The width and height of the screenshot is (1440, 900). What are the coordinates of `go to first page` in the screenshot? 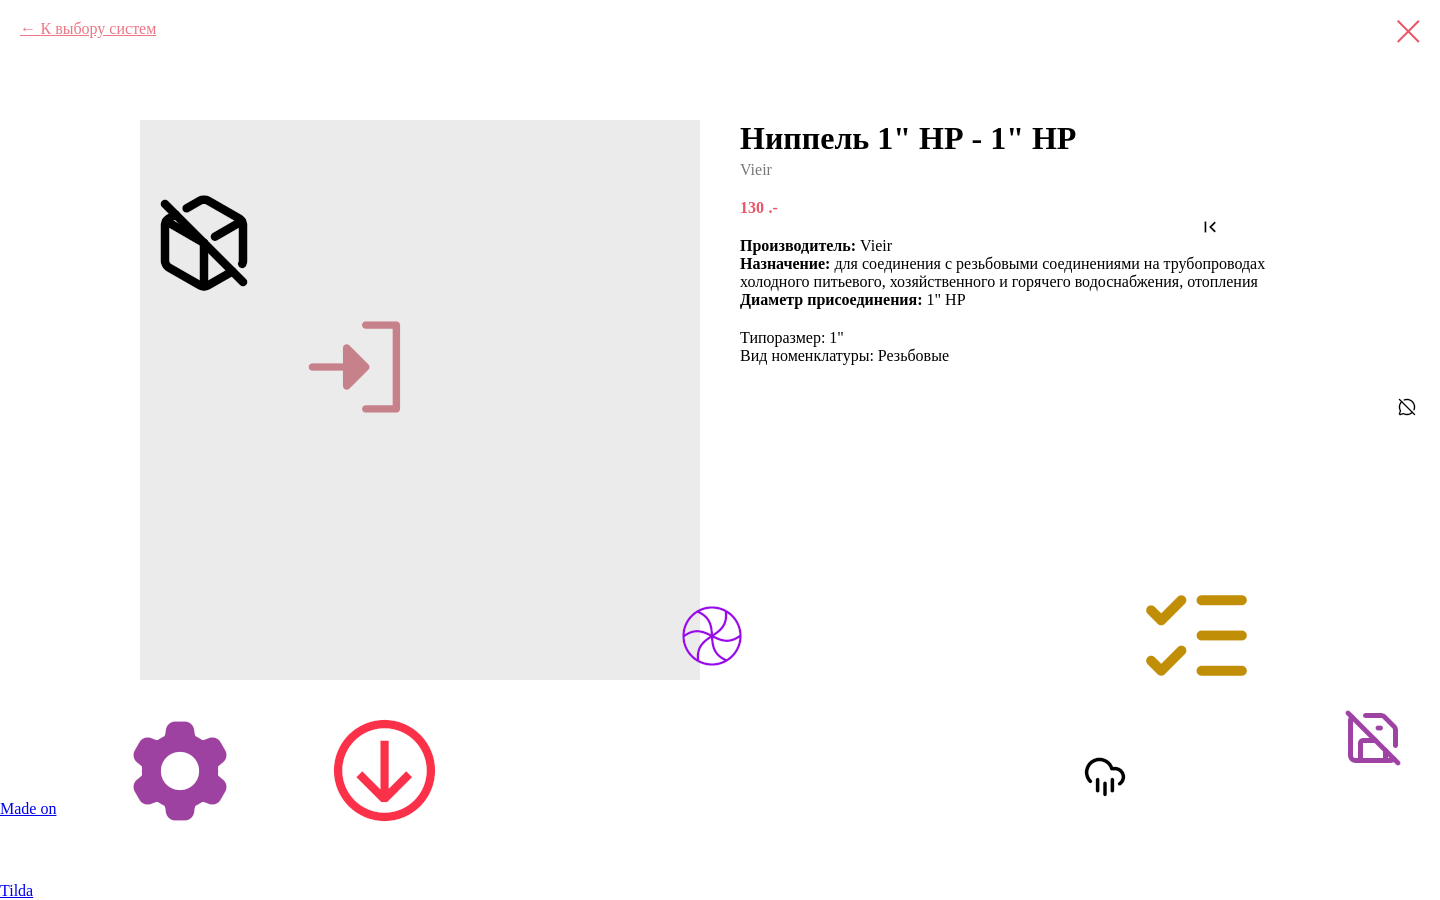 It's located at (1210, 227).